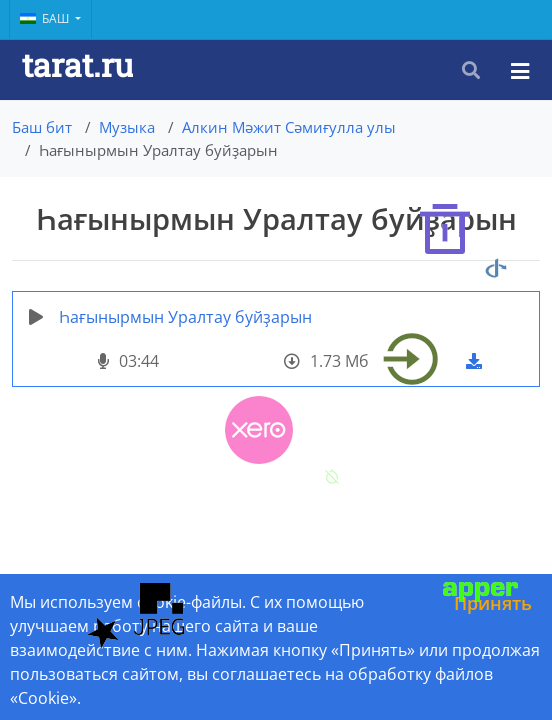 The image size is (552, 720). I want to click on sign in with OpenID authentication, so click(496, 268).